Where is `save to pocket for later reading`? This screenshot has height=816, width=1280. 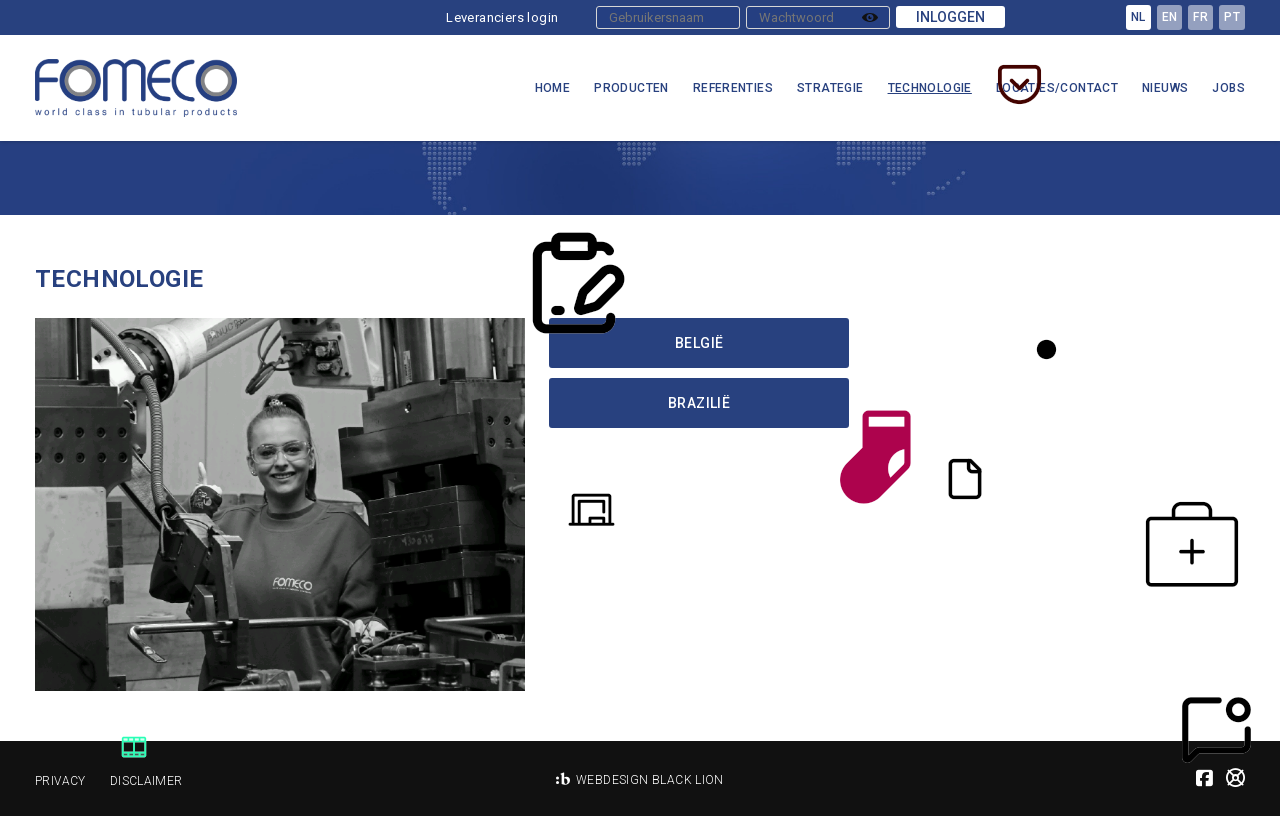 save to pocket for later reading is located at coordinates (1019, 84).